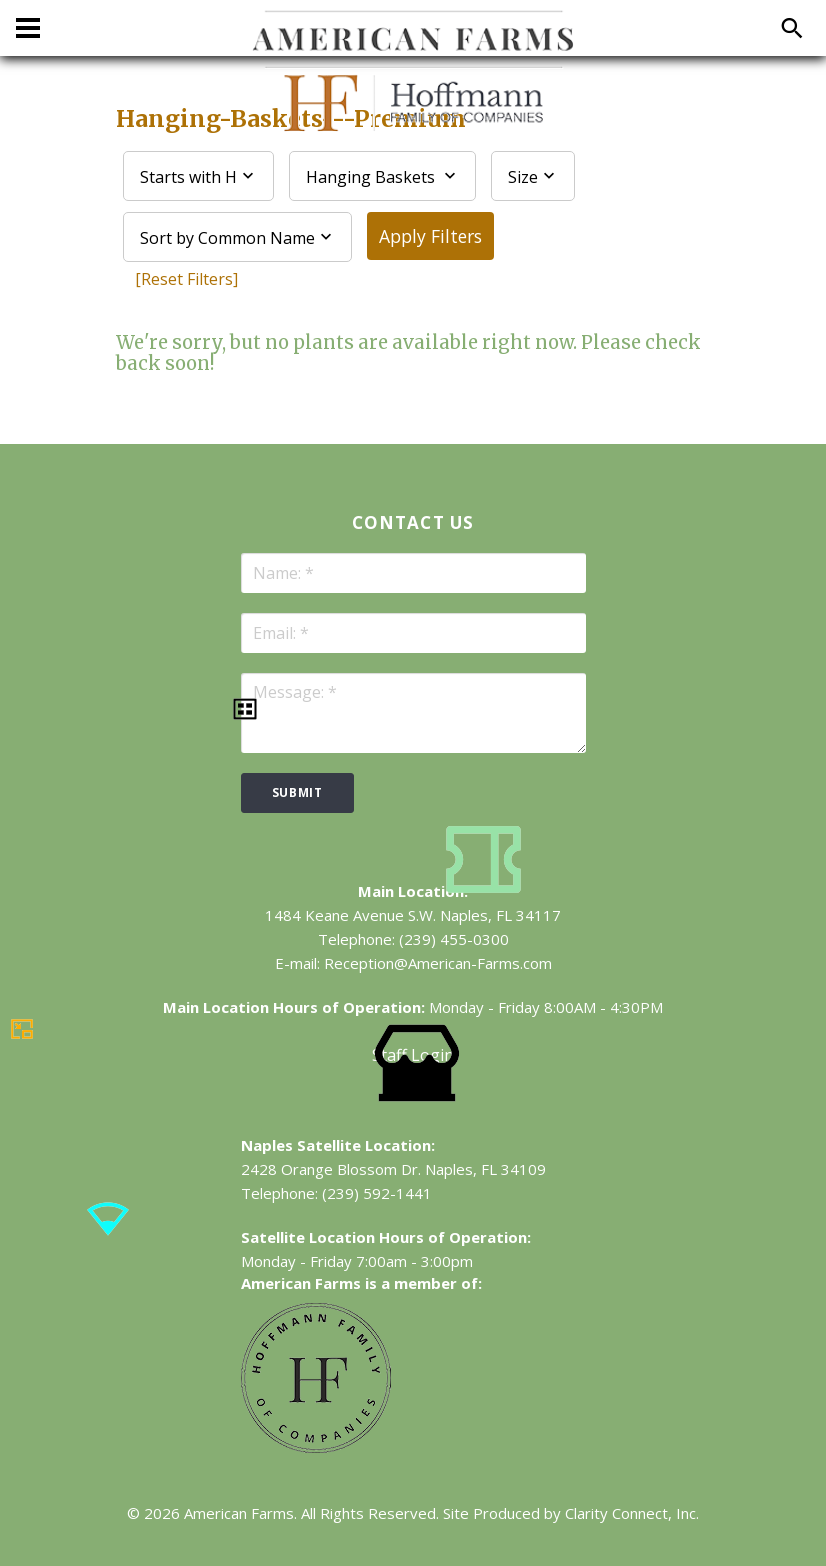 The image size is (826, 1566). What do you see at coordinates (417, 1063) in the screenshot?
I see `open the store or marketplace` at bounding box center [417, 1063].